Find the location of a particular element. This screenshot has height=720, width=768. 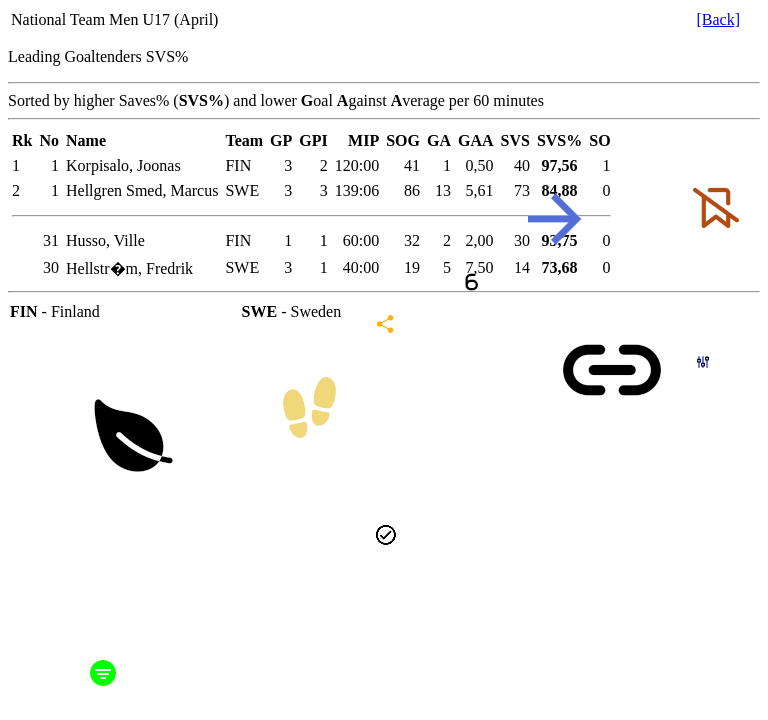

indicates a successfully completed action is located at coordinates (386, 535).